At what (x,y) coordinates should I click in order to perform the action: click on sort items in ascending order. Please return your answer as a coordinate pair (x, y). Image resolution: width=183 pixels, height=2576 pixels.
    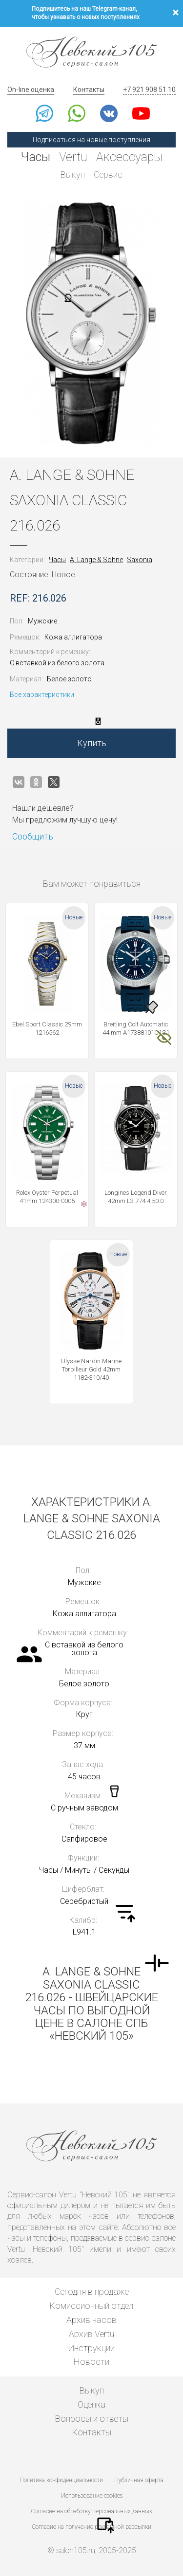
    Looking at the image, I should click on (124, 1912).